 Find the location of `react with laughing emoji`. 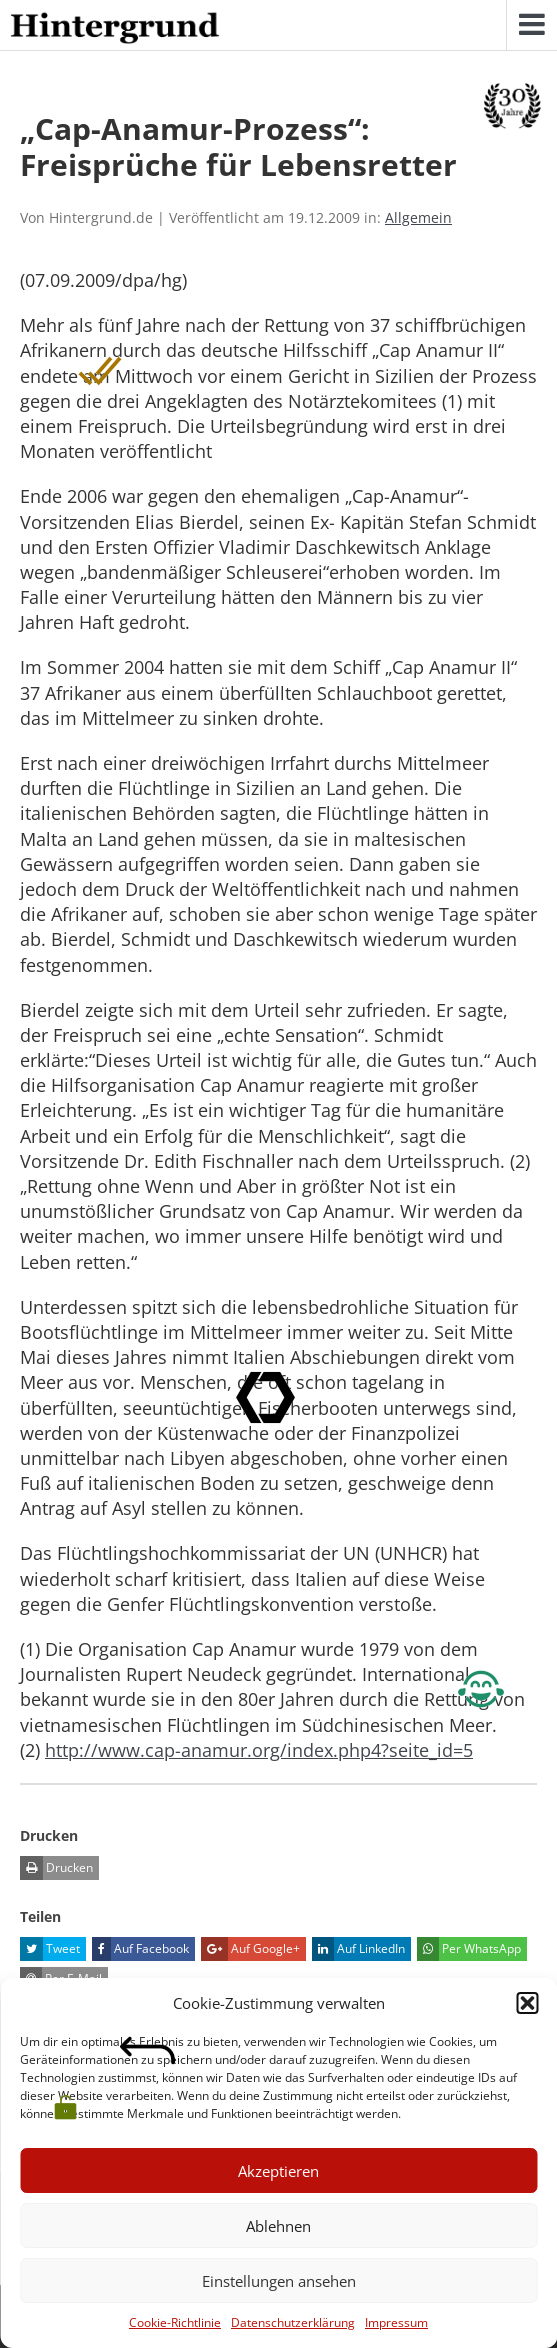

react with laughing emoji is located at coordinates (481, 1689).